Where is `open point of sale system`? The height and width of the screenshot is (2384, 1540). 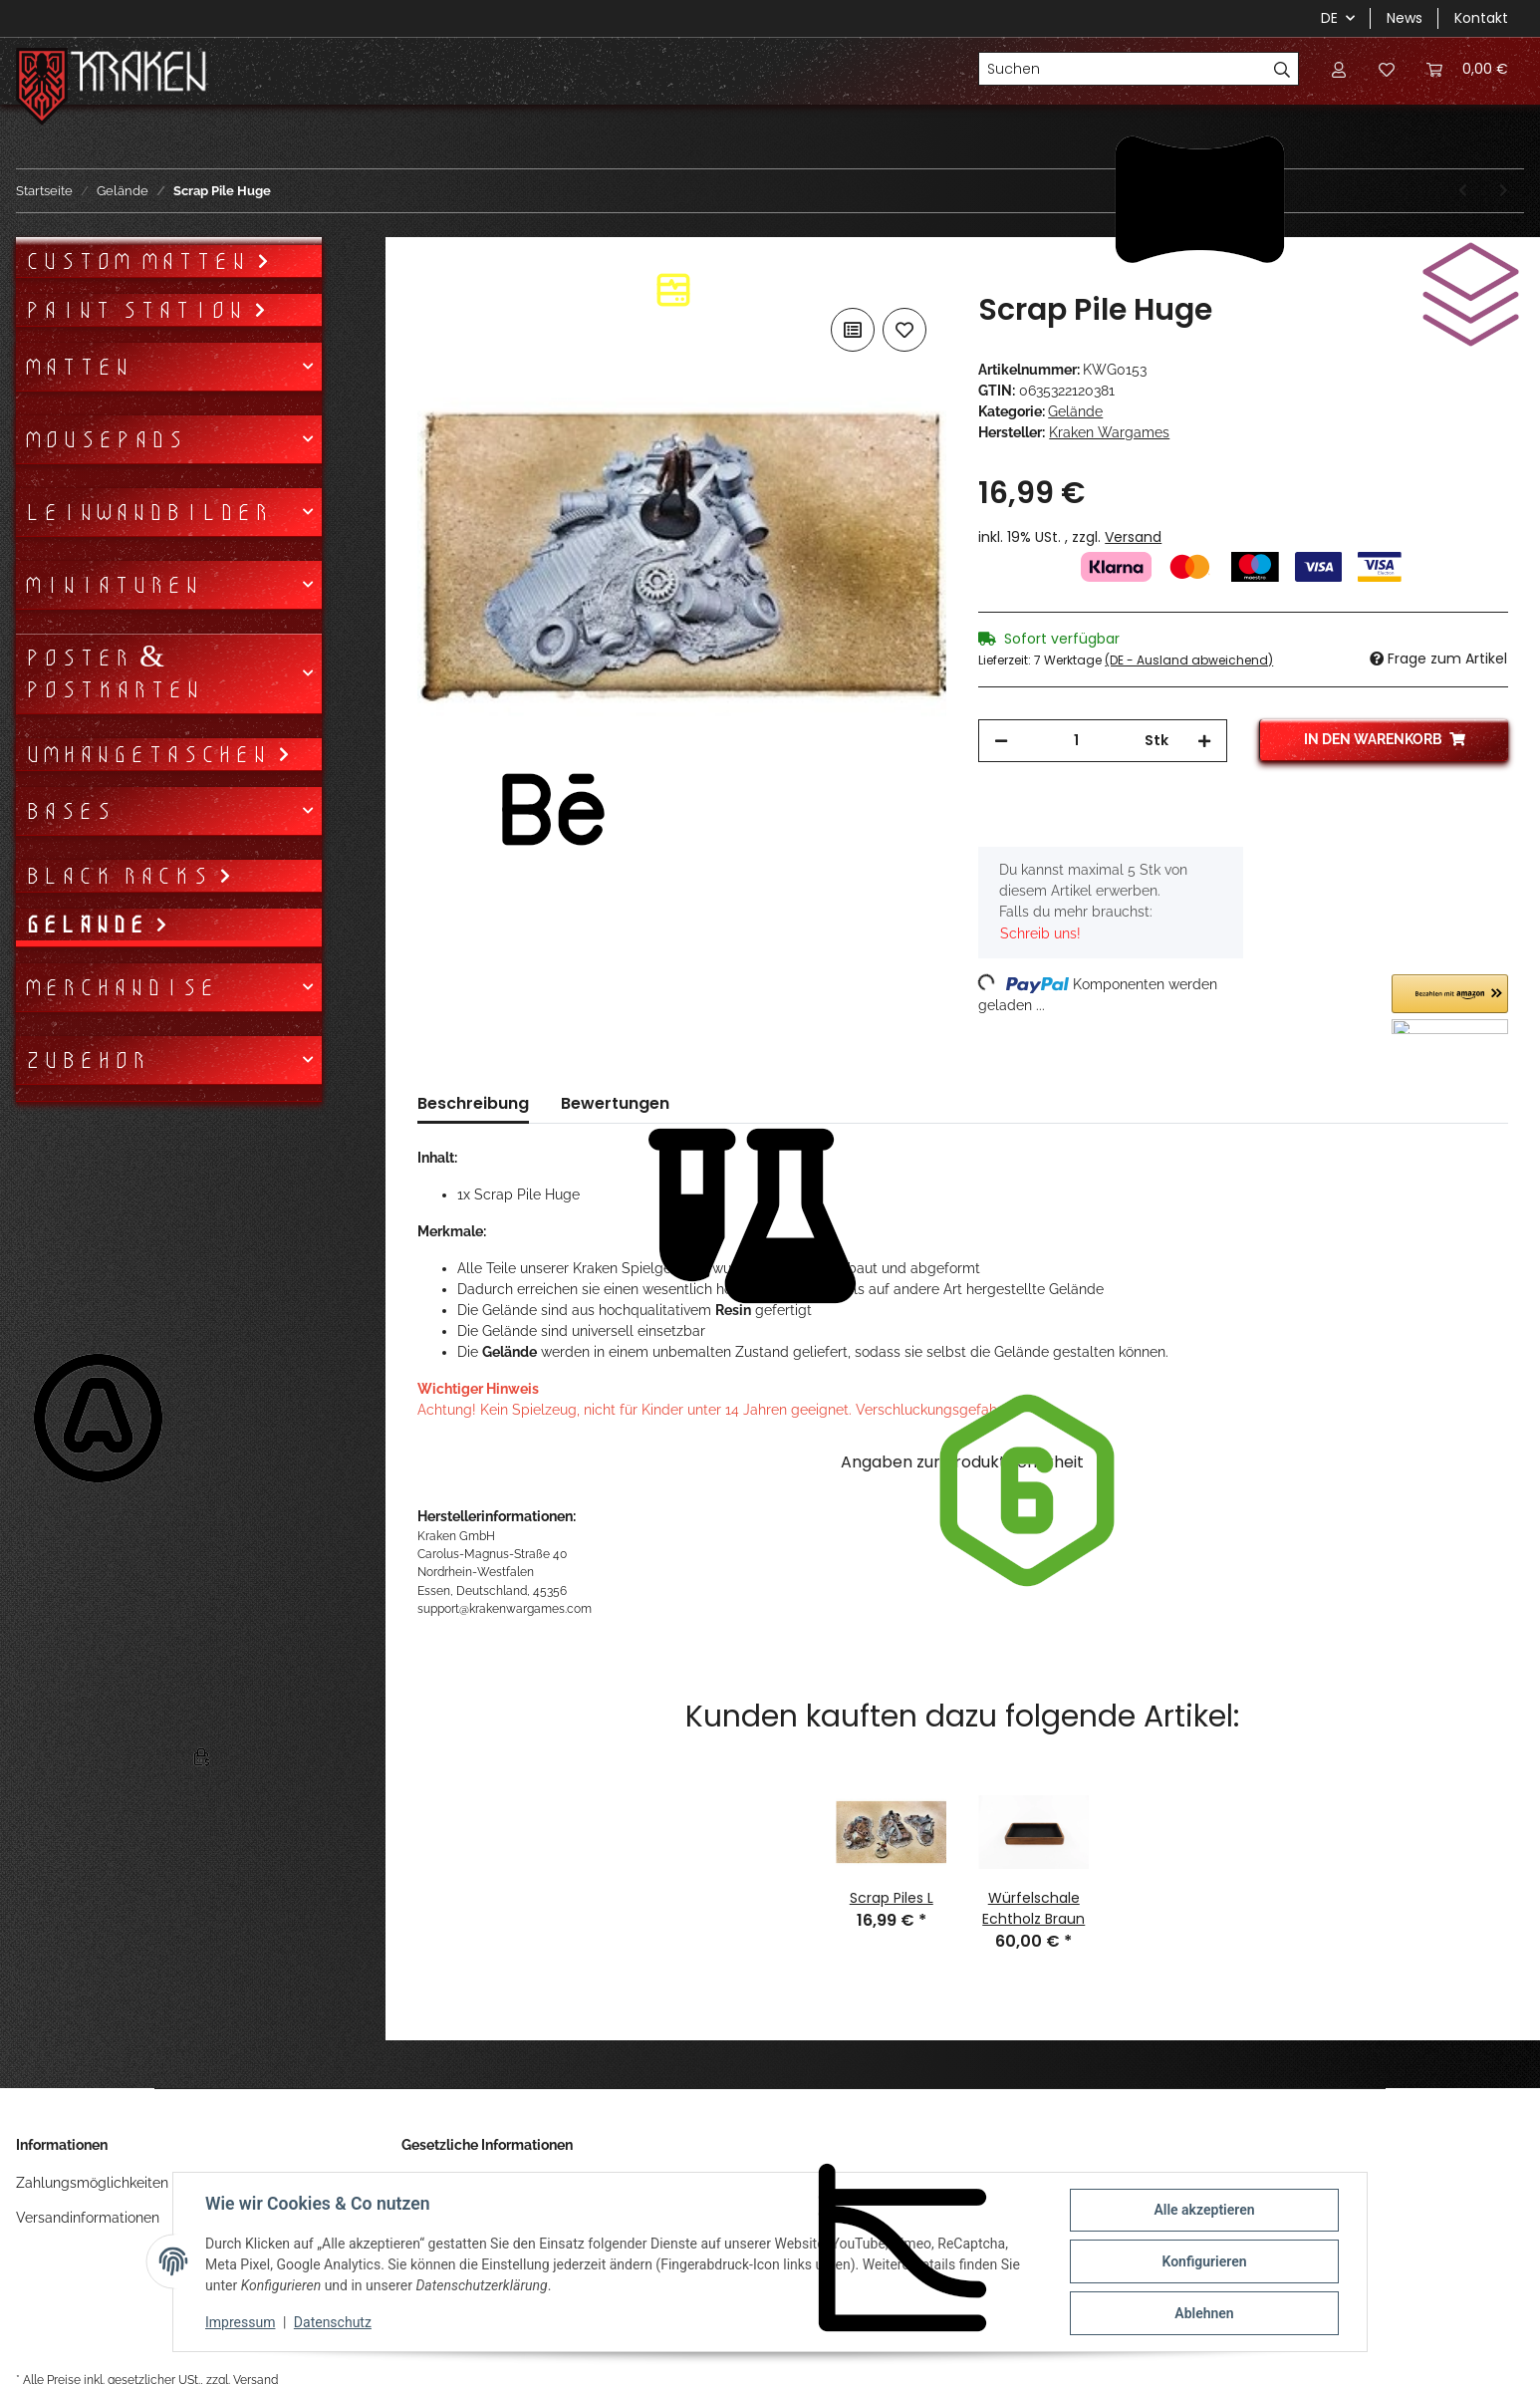
open point of sale system is located at coordinates (201, 1757).